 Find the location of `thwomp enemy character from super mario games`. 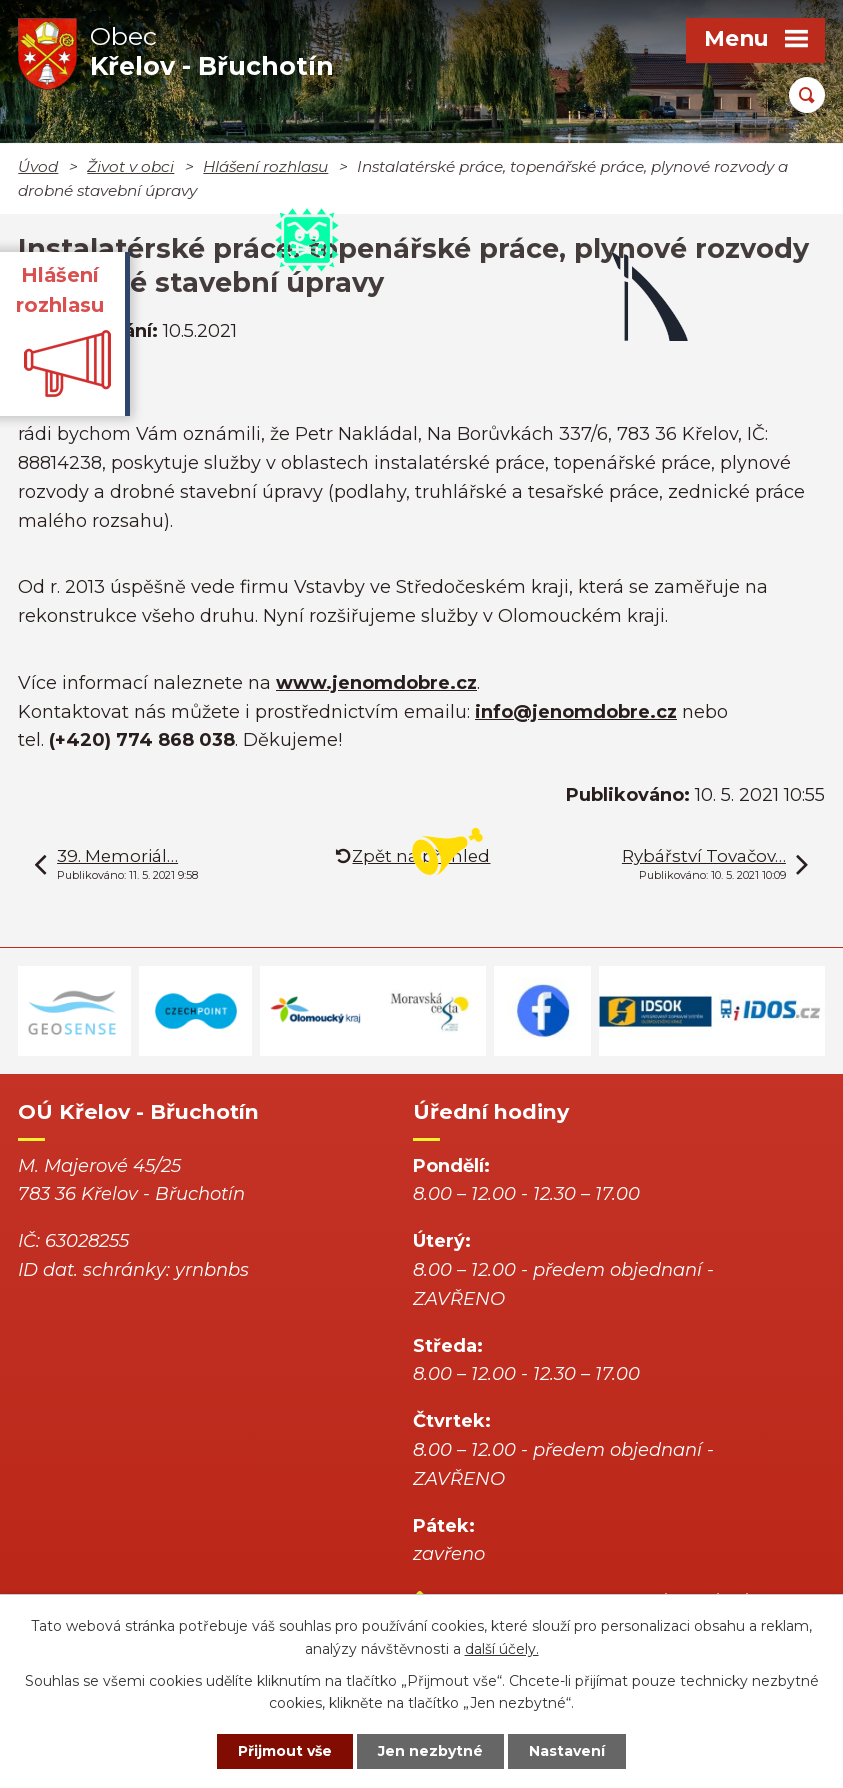

thwomp enemy character from super mario games is located at coordinates (307, 240).